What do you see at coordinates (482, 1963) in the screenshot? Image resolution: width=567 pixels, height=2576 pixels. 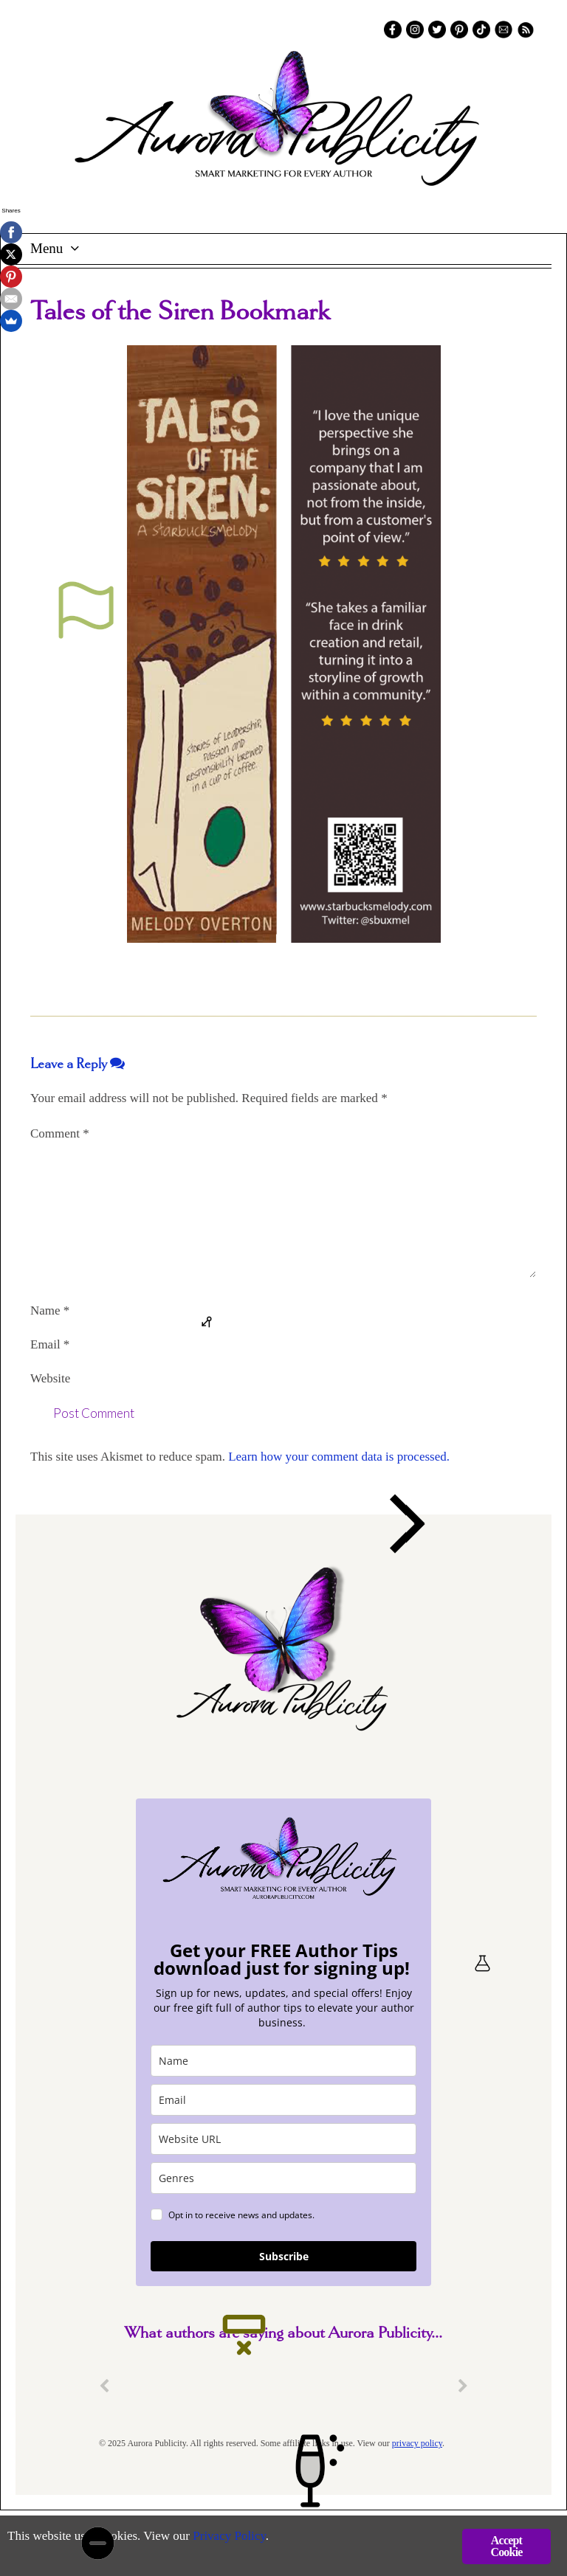 I see `access experimental or beta features` at bounding box center [482, 1963].